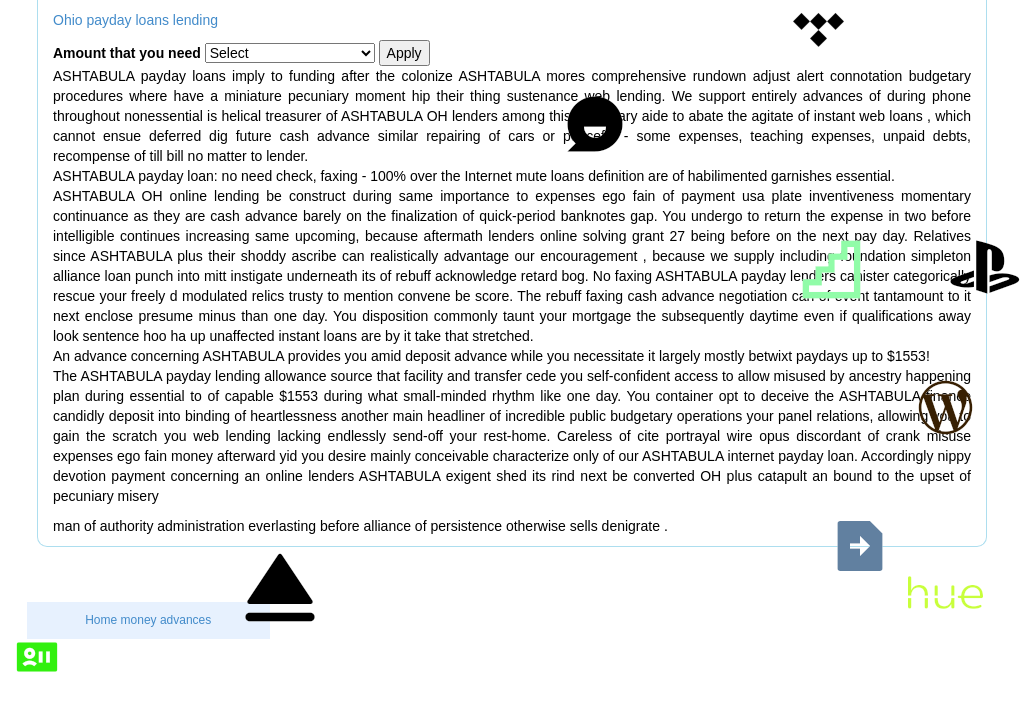 The image size is (1024, 720). Describe the element at coordinates (818, 29) in the screenshot. I see `open tidal music streaming app` at that location.